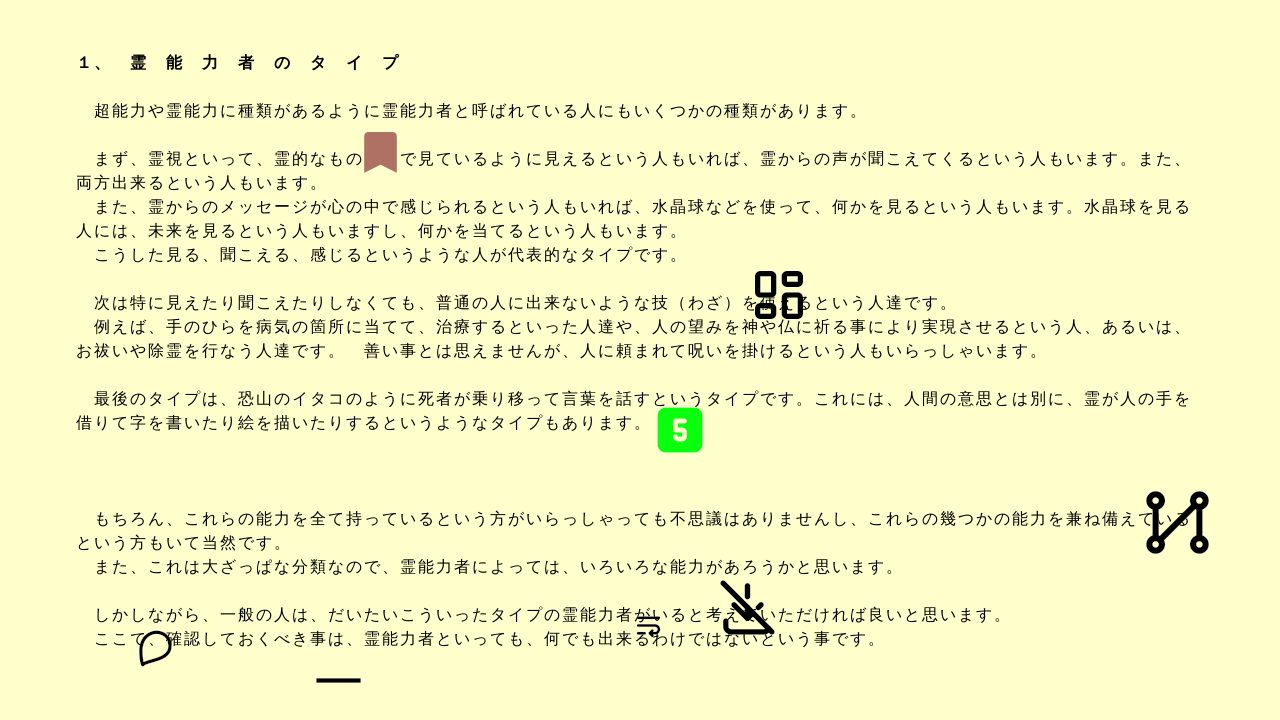  Describe the element at coordinates (338, 680) in the screenshot. I see `remove an item from a list` at that location.